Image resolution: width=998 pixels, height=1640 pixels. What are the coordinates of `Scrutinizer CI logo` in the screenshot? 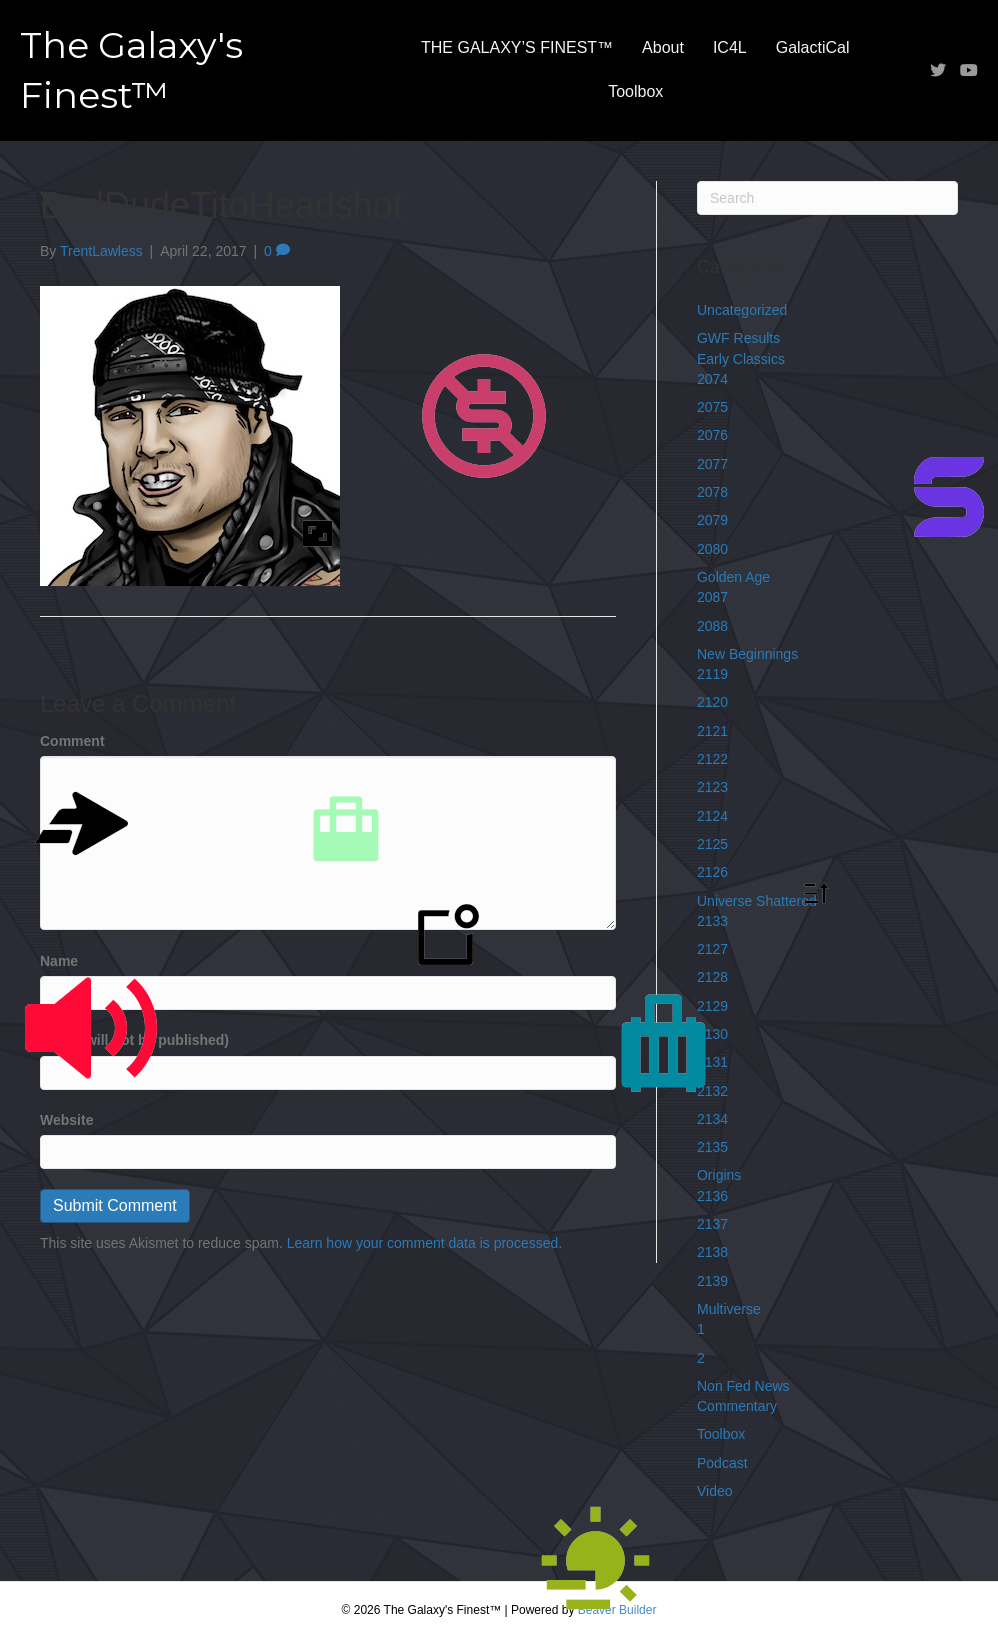 It's located at (949, 497).